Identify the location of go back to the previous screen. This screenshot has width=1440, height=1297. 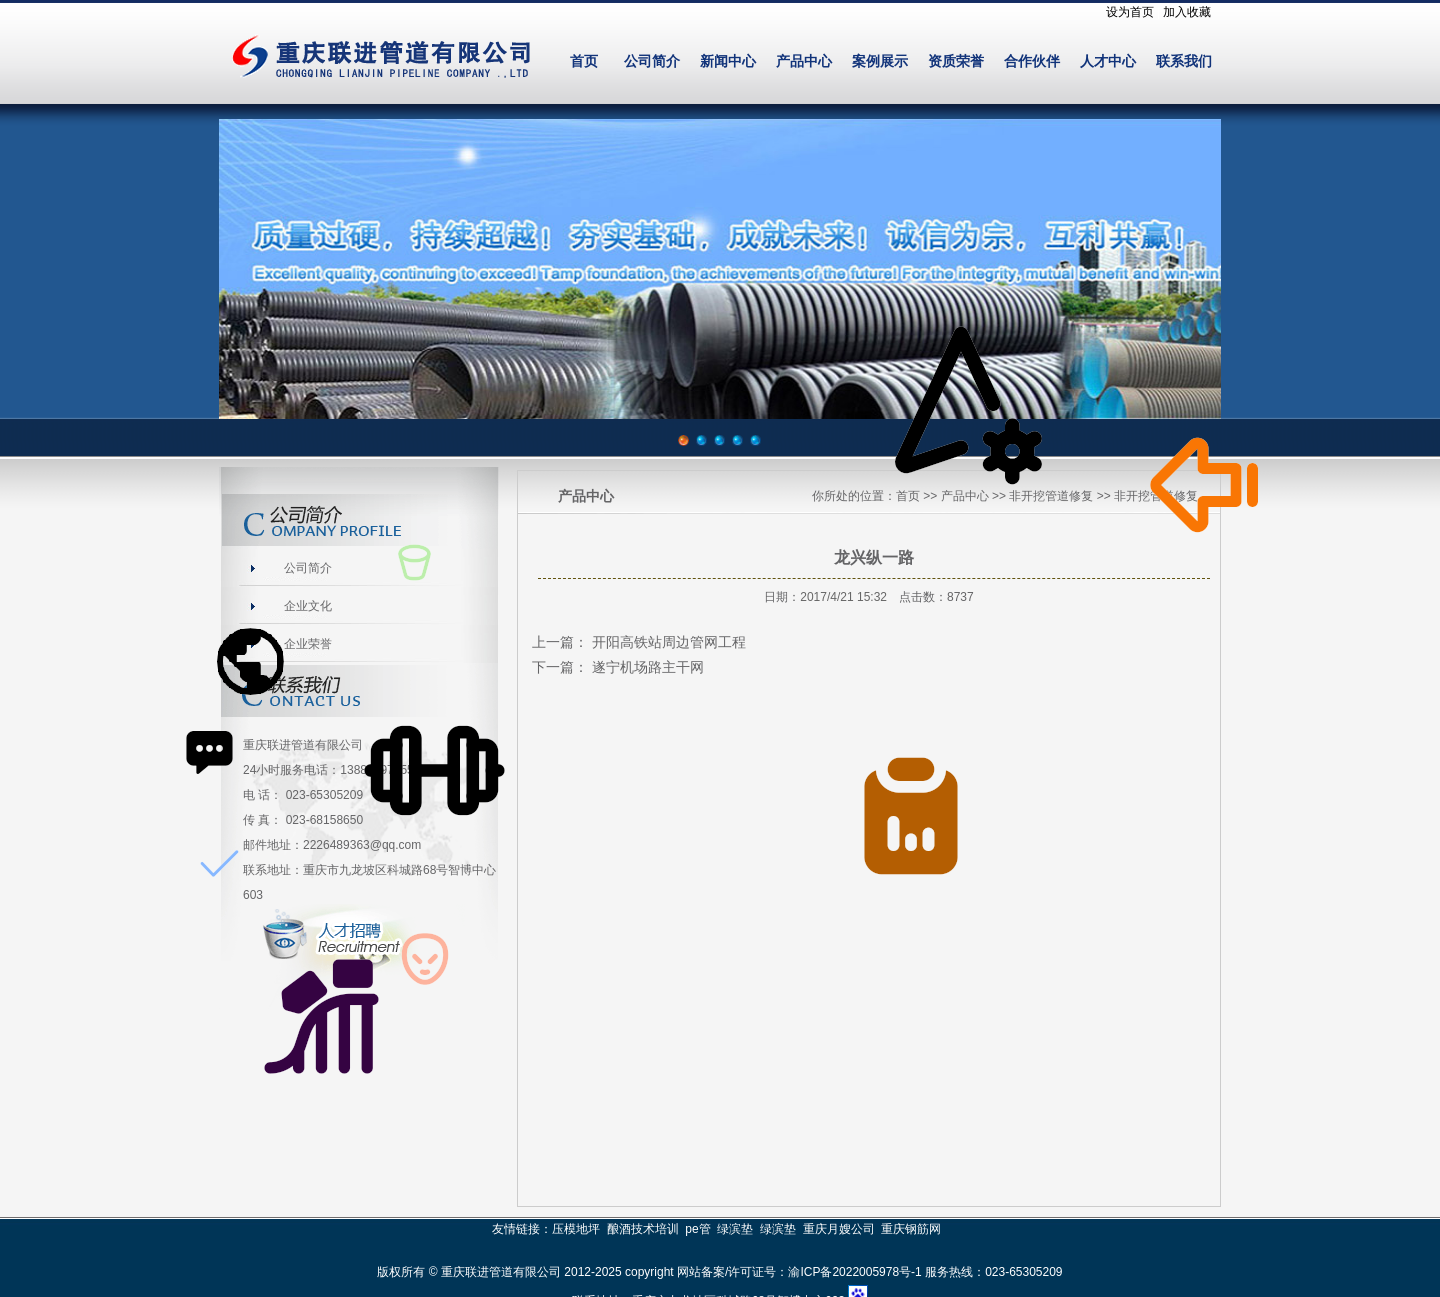
(1203, 485).